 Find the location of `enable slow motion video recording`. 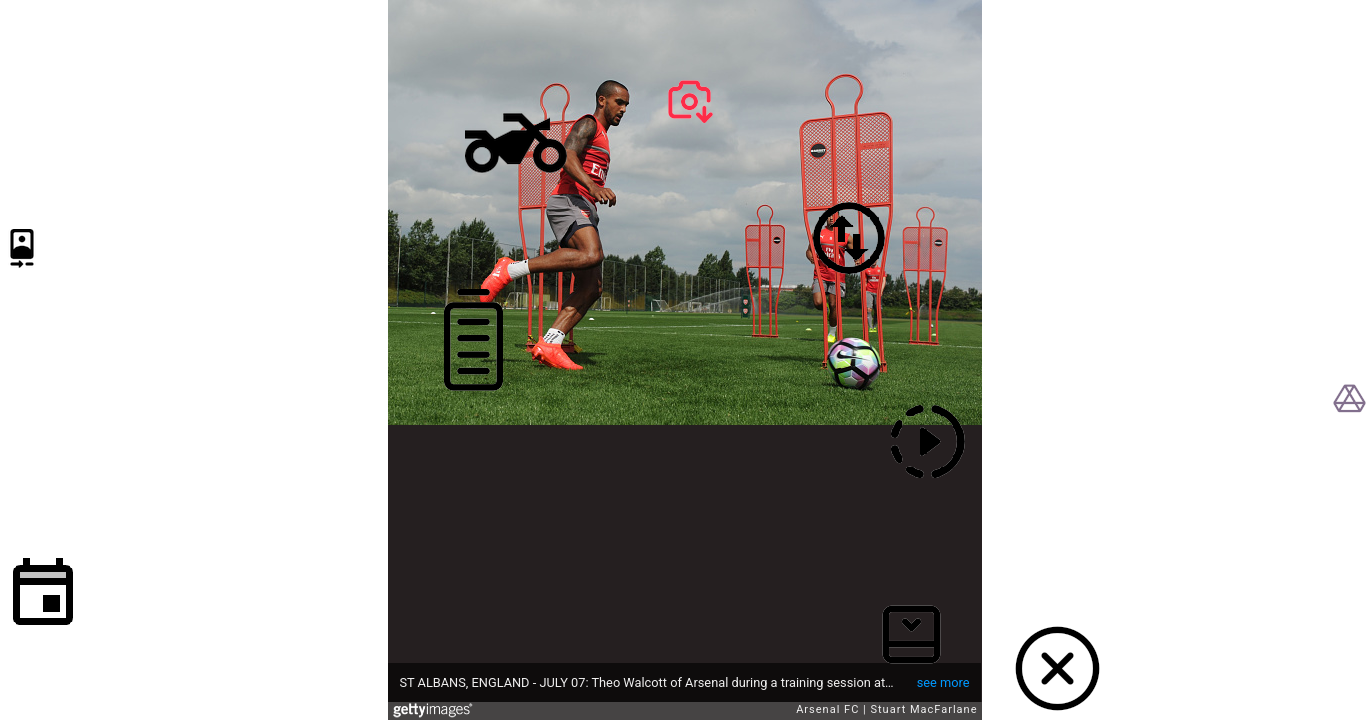

enable slow motion video recording is located at coordinates (927, 441).